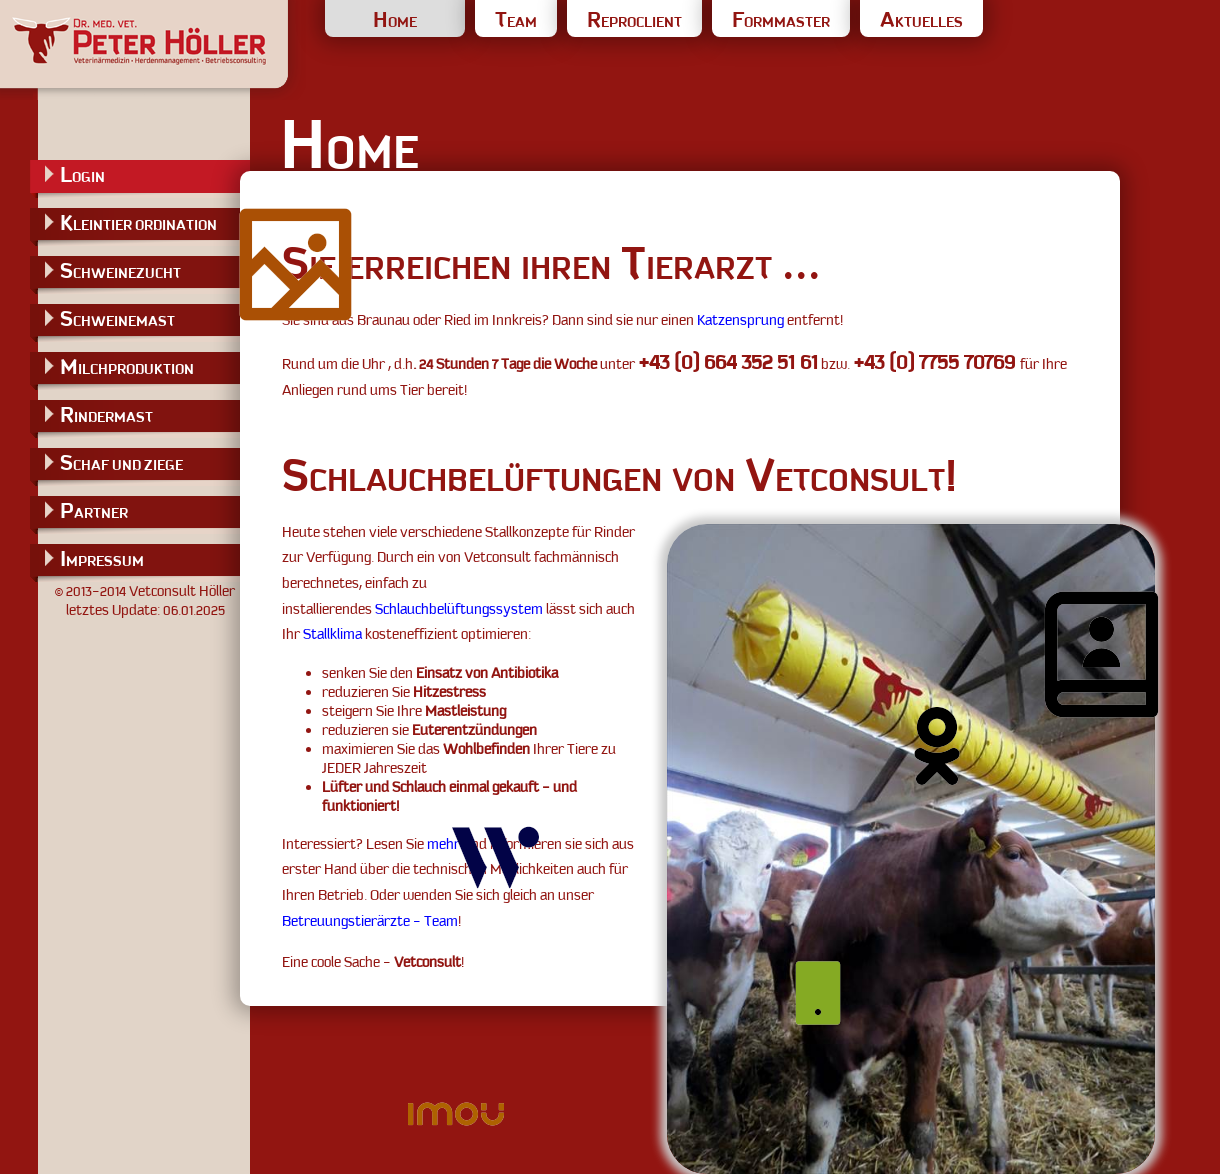  I want to click on view image or photo, so click(295, 264).